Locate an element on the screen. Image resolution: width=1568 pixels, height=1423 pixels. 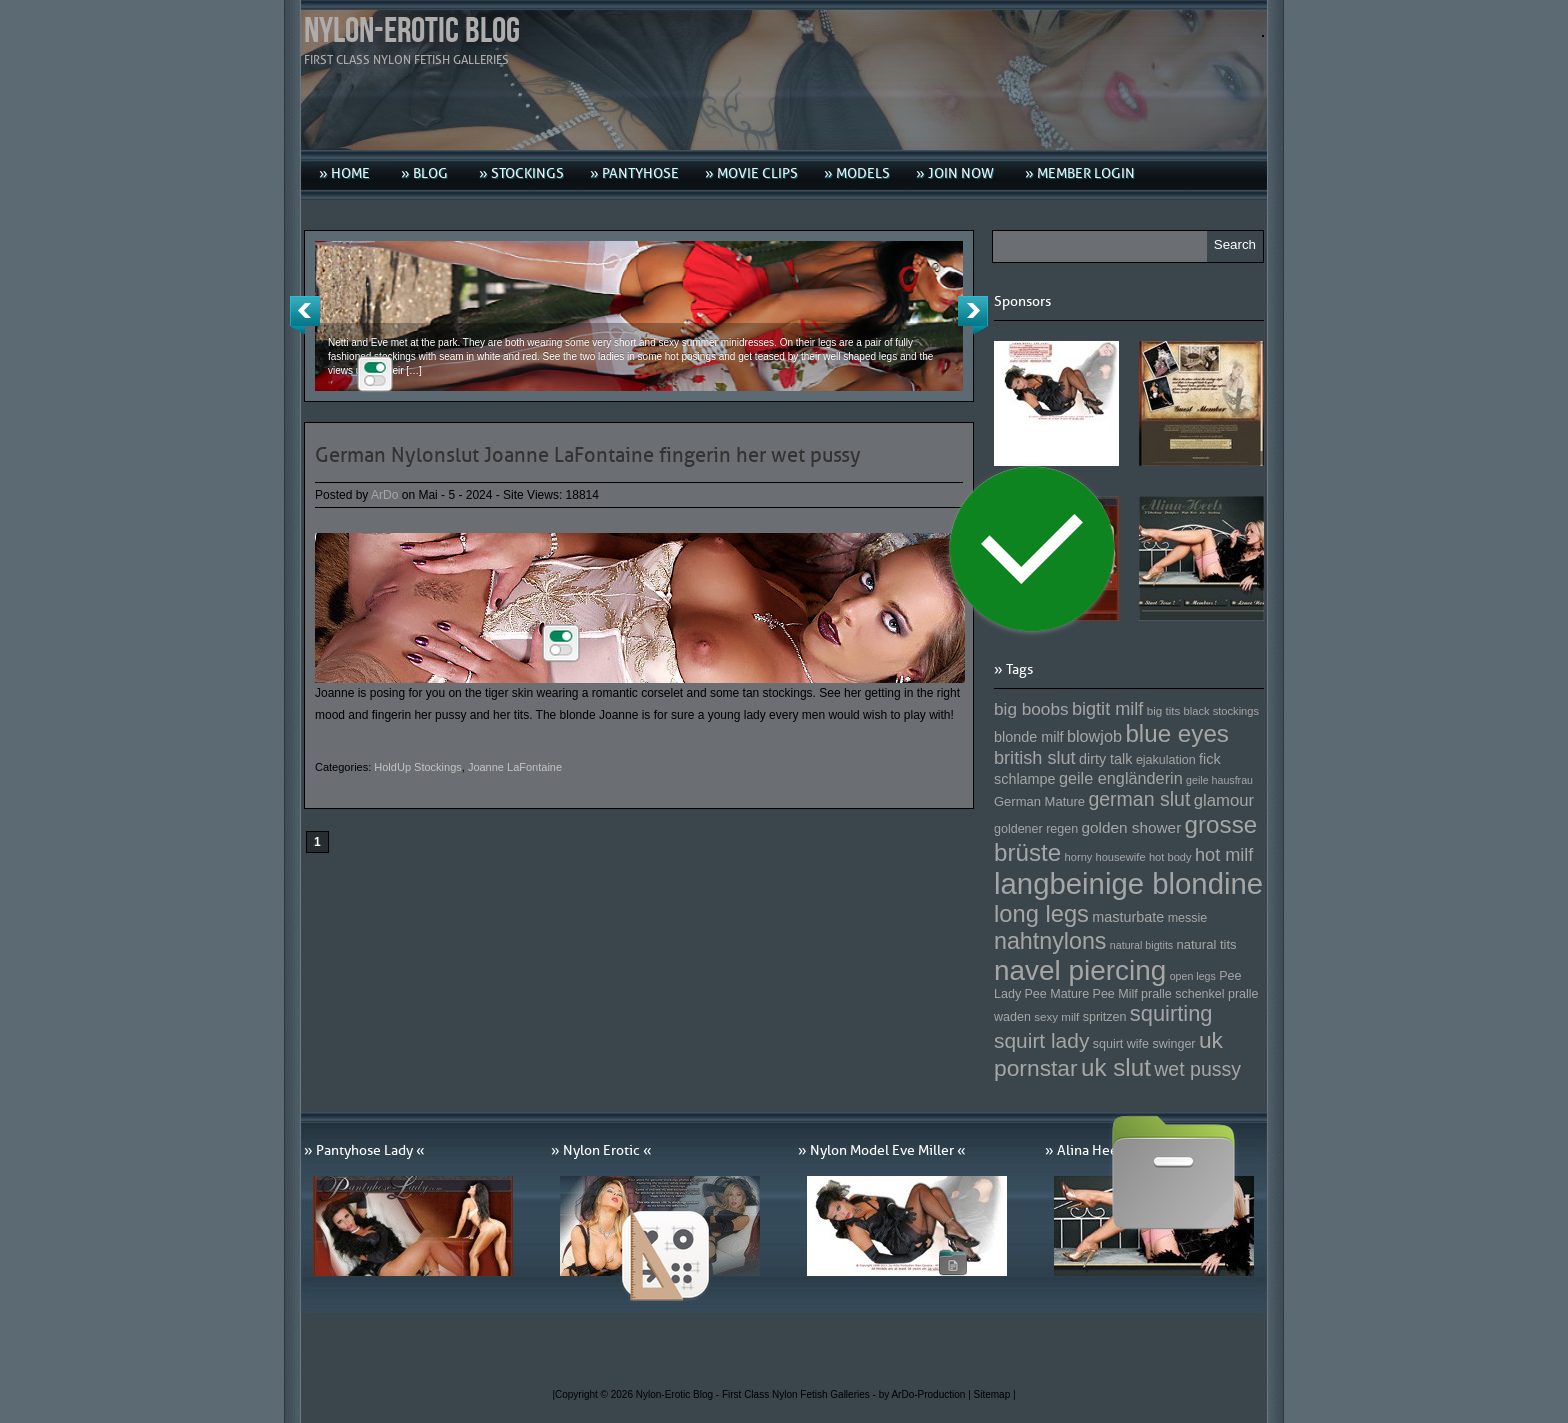
open the file manager is located at coordinates (1173, 1172).